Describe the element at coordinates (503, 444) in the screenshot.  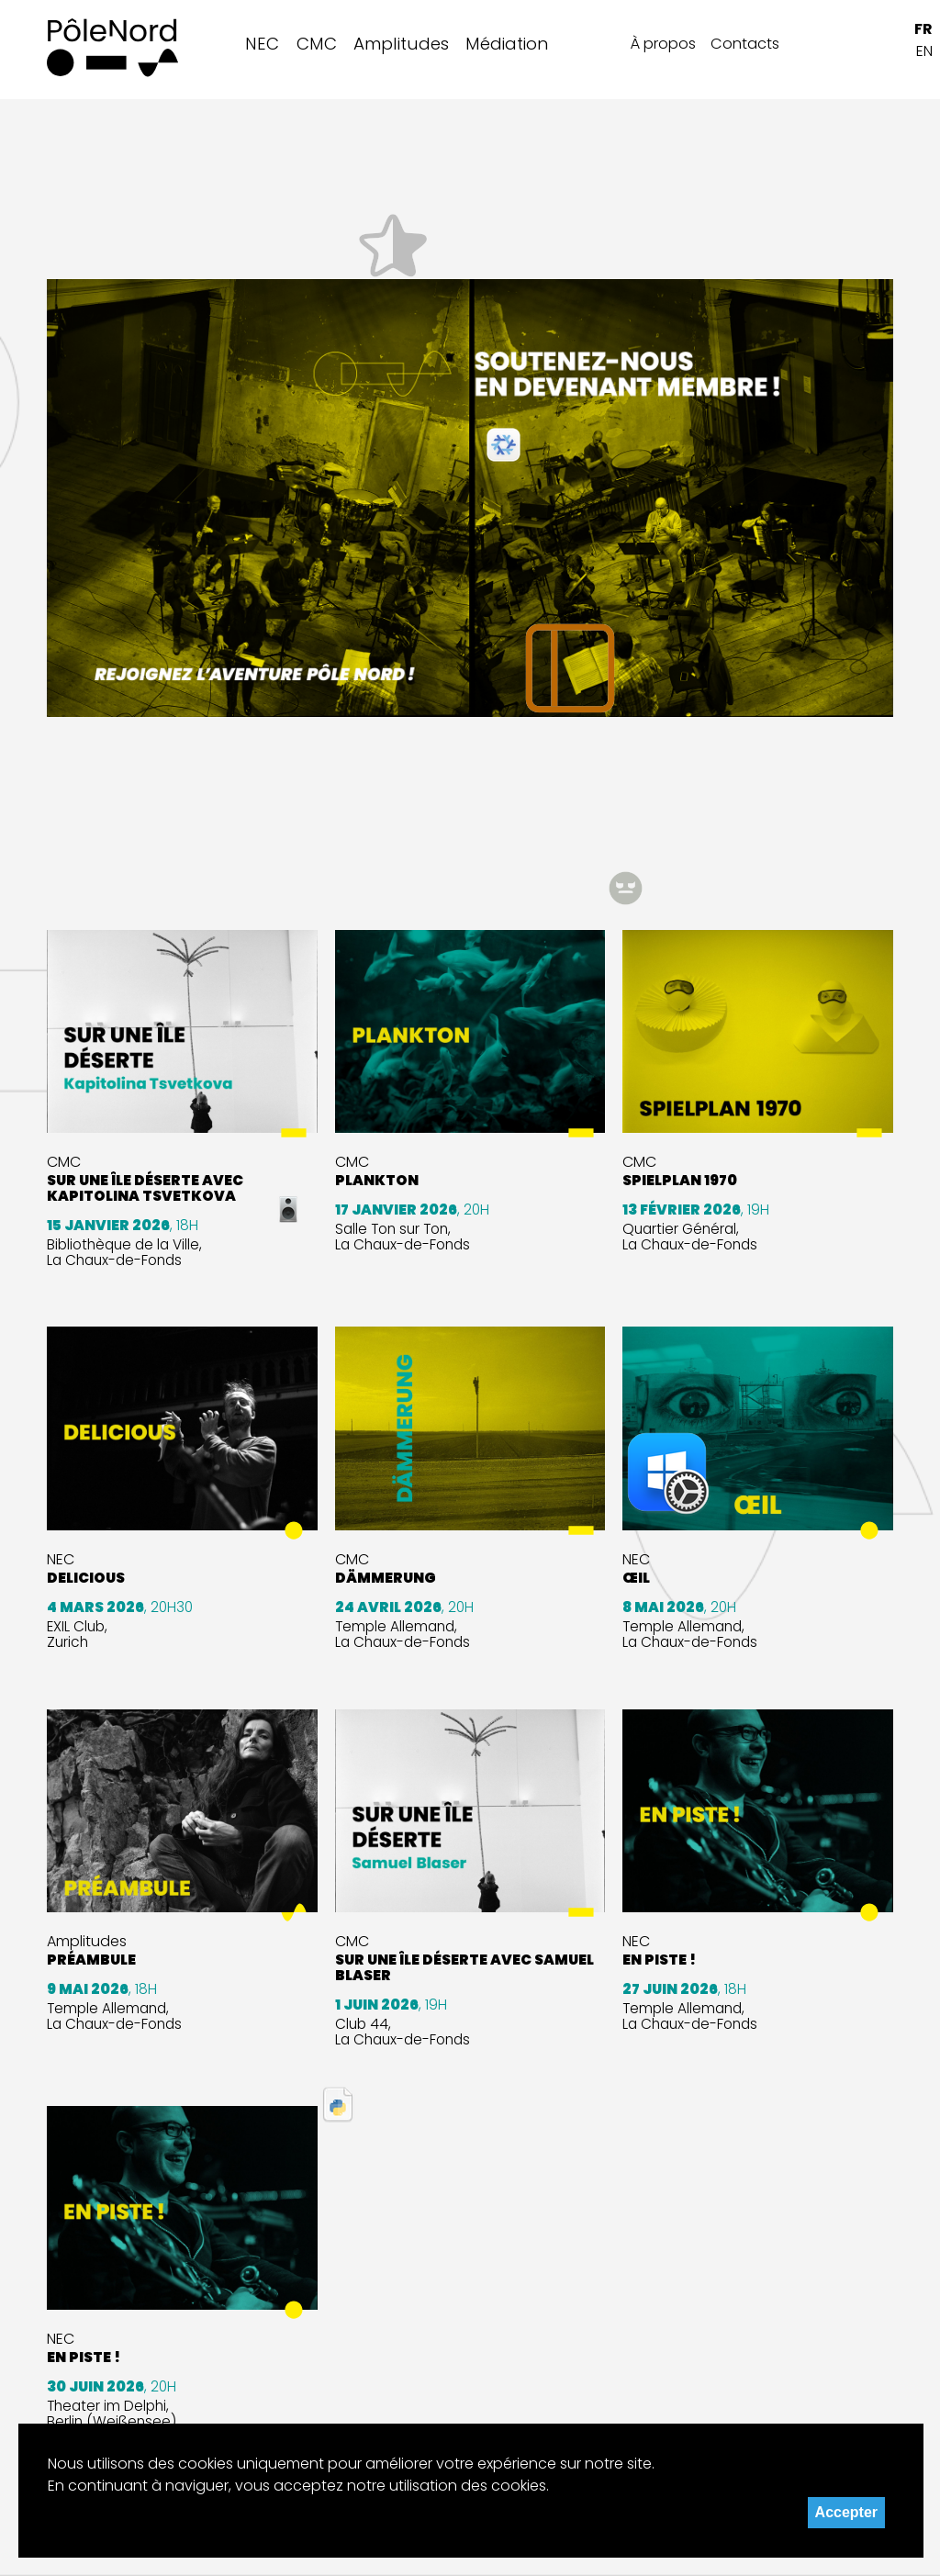
I see `open the nix package manager` at that location.